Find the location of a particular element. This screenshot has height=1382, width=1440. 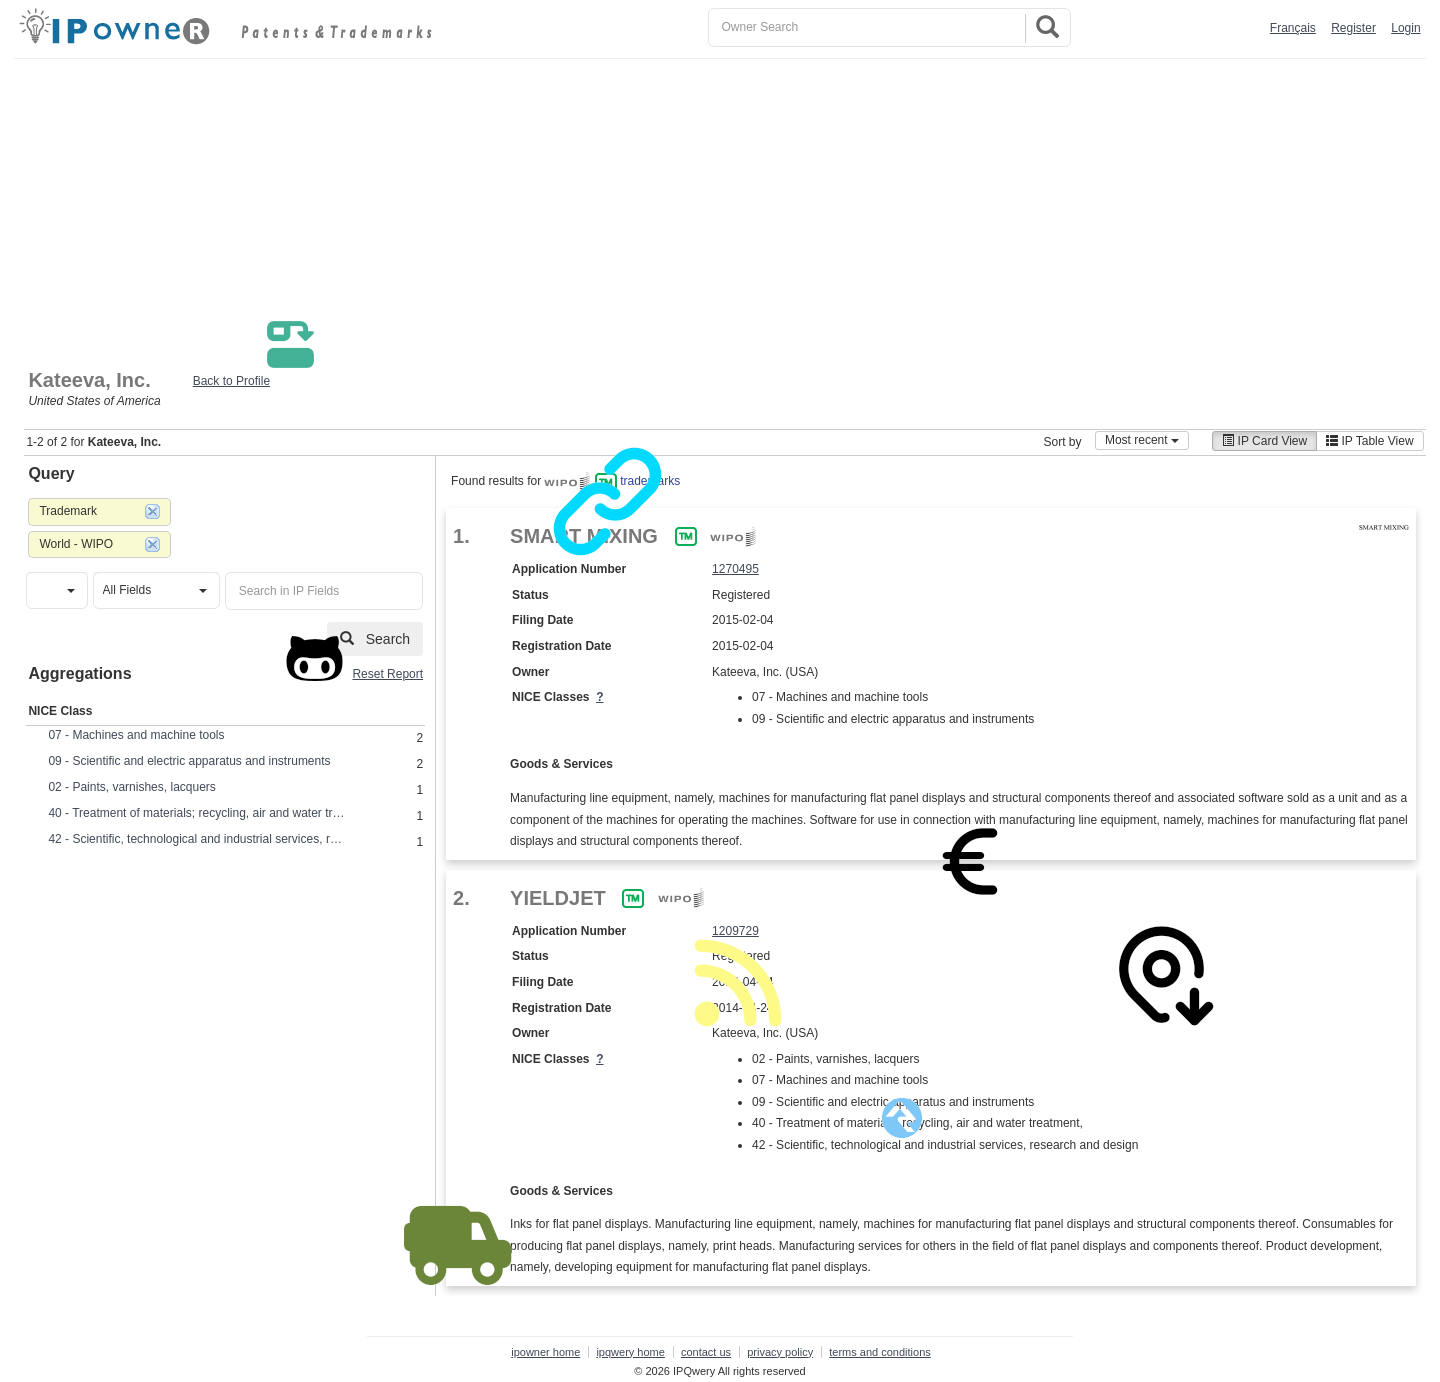

indicates euro currency or price is located at coordinates (973, 861).